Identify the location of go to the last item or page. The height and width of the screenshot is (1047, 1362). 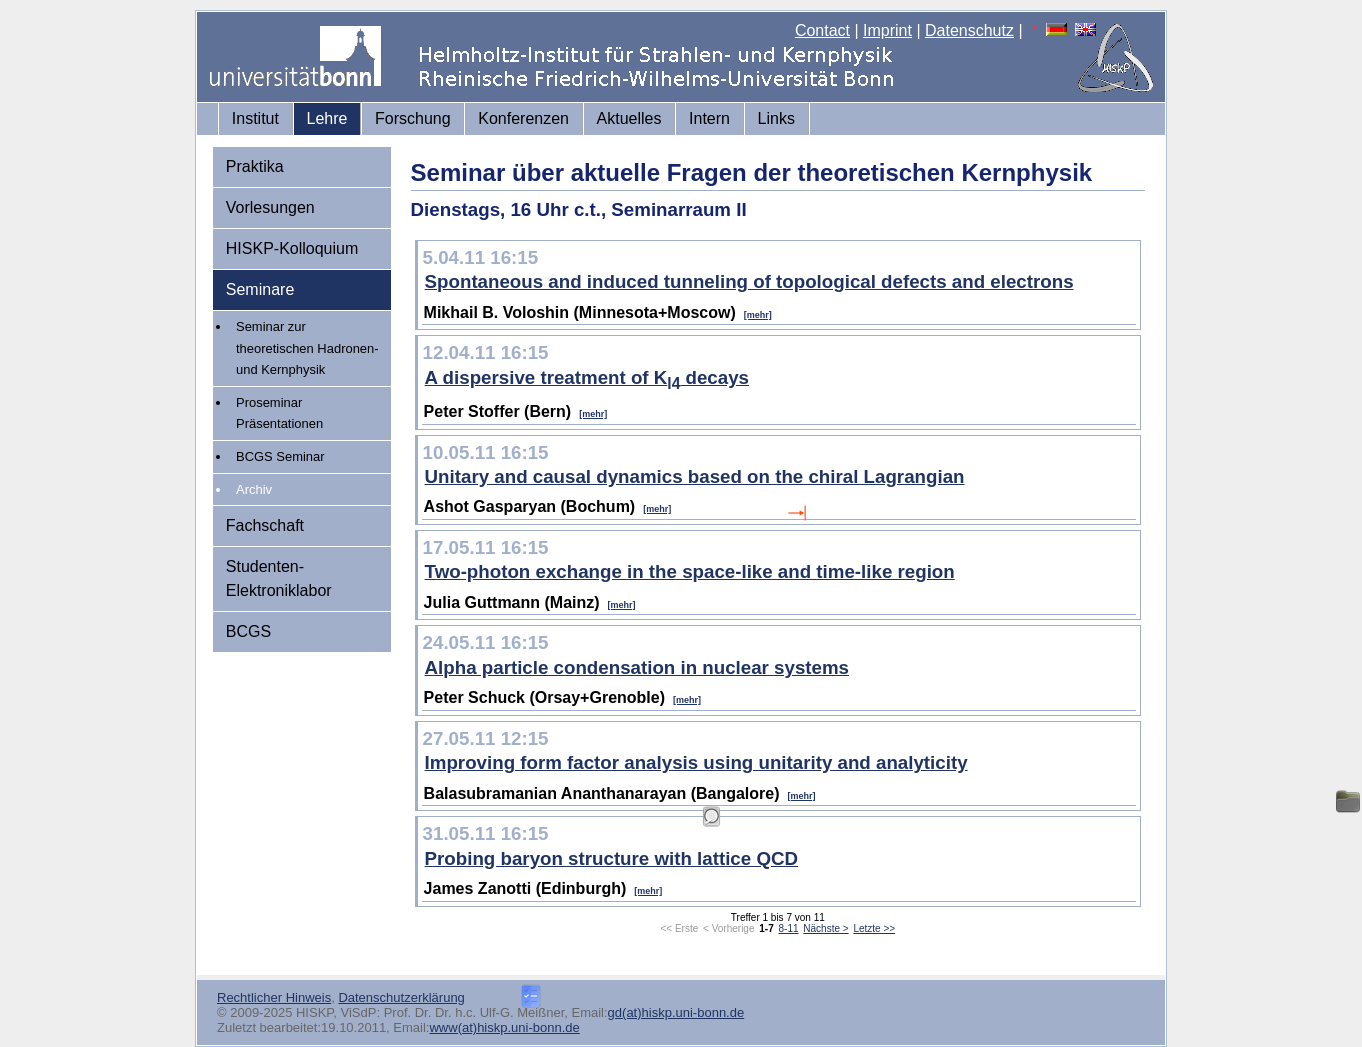
(797, 513).